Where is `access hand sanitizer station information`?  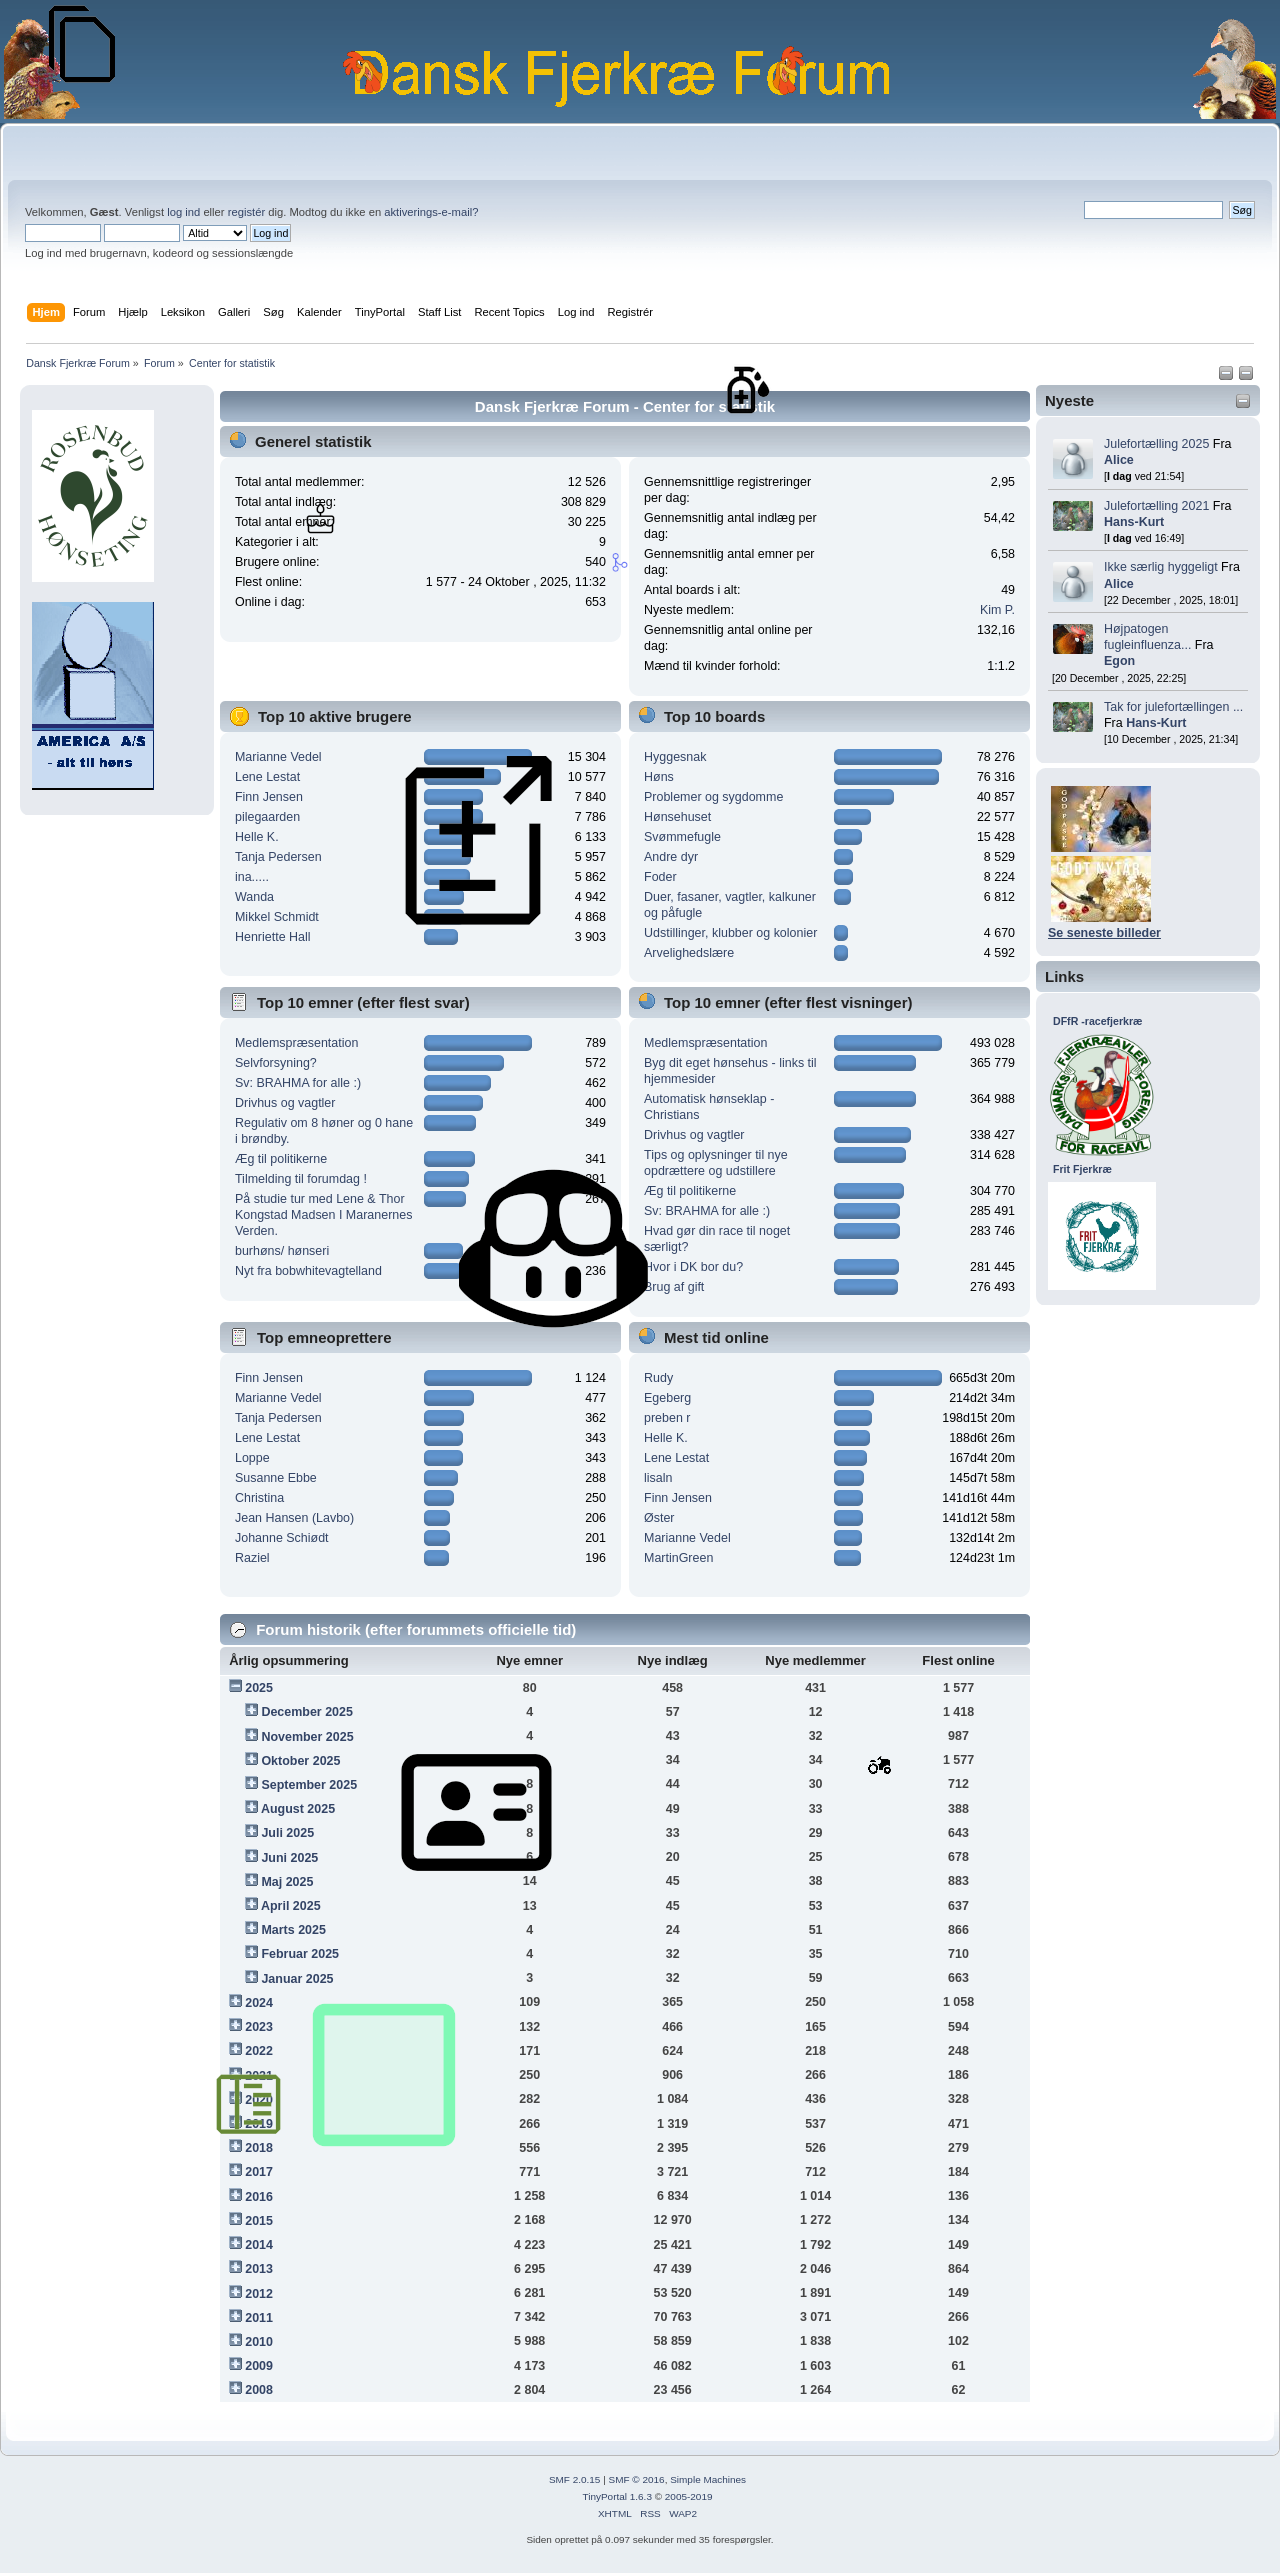
access hand sanitizer station information is located at coordinates (746, 390).